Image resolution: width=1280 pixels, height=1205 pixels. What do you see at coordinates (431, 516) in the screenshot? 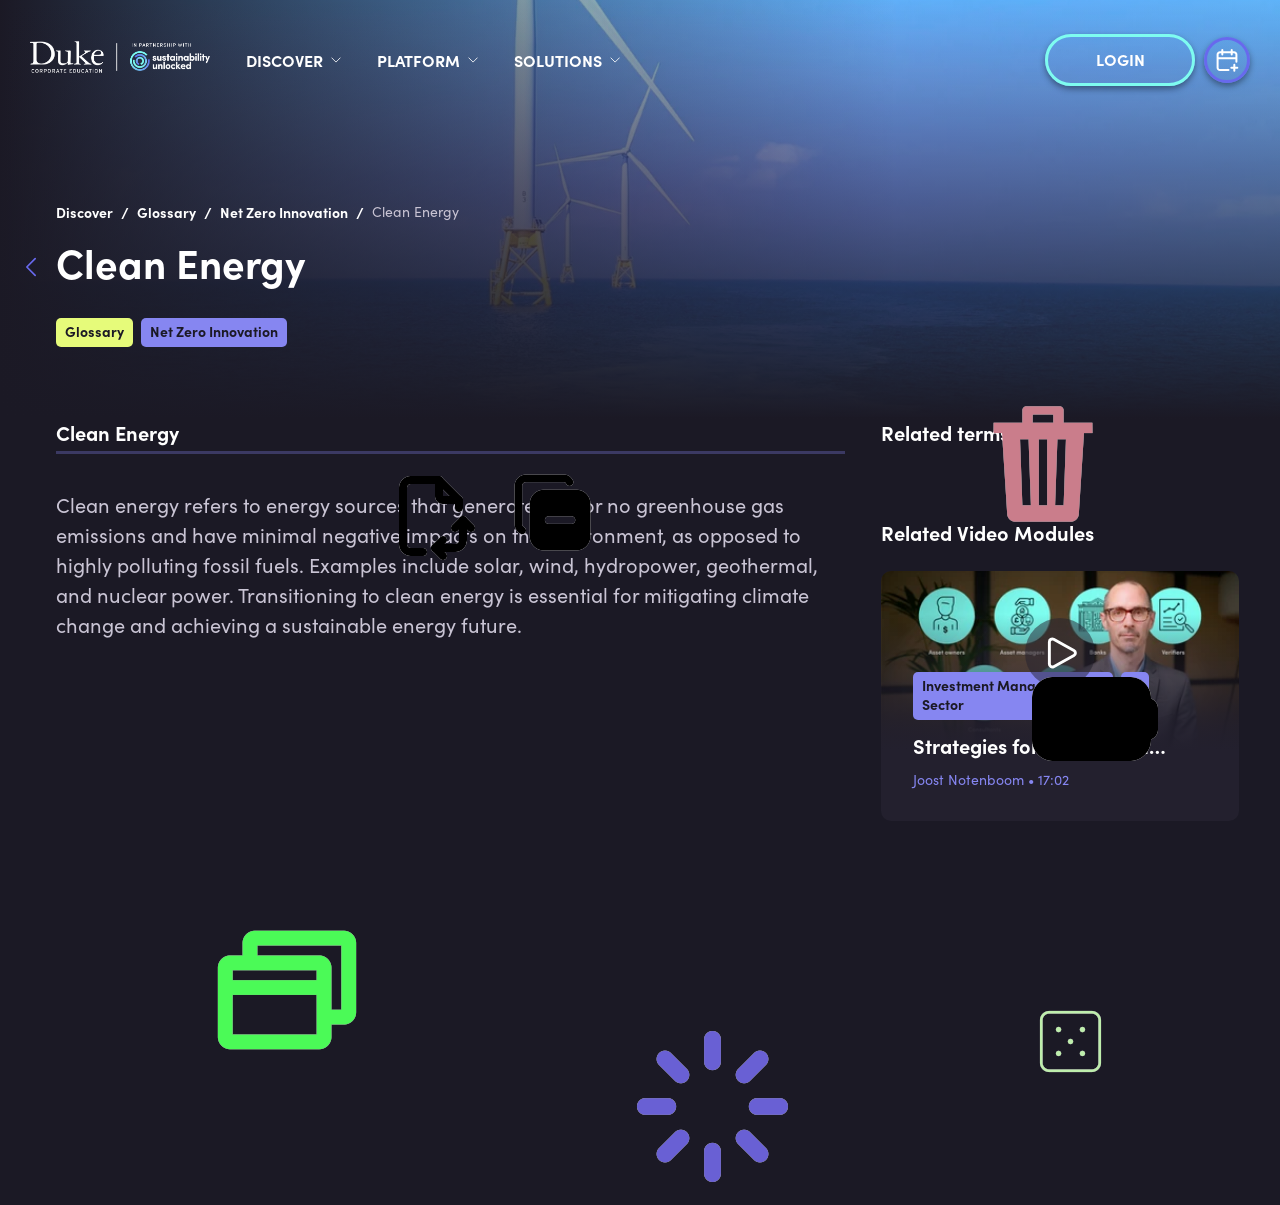
I see `change document orientation between portrait and landscape` at bounding box center [431, 516].